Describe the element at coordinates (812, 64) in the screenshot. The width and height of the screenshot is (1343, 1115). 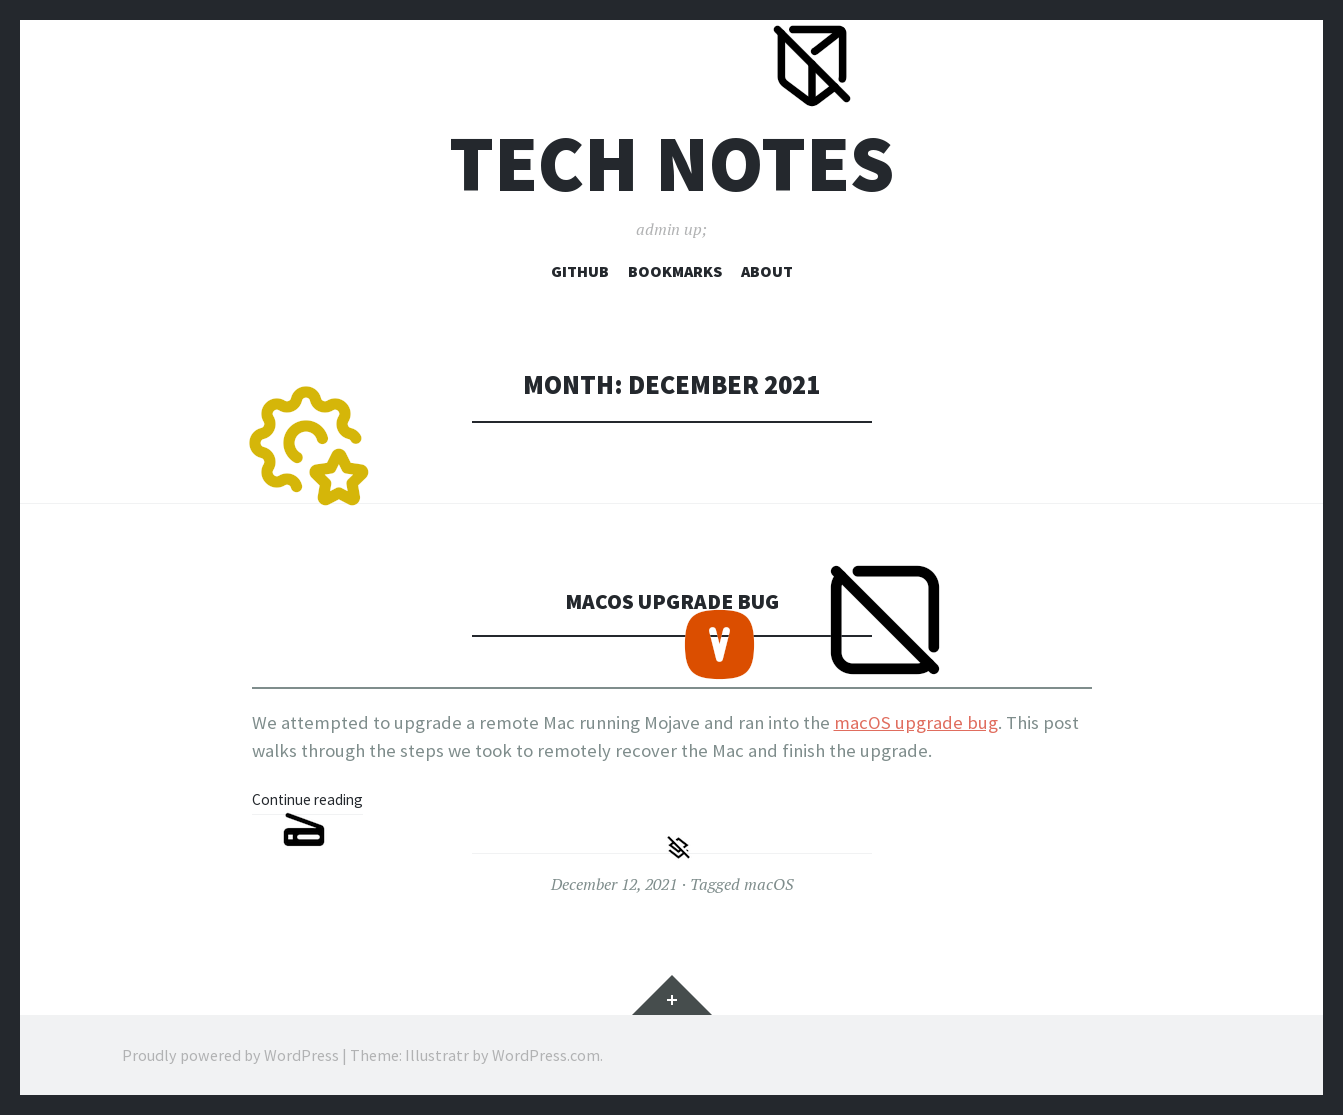
I see `disable light refraction or spectrum effects` at that location.